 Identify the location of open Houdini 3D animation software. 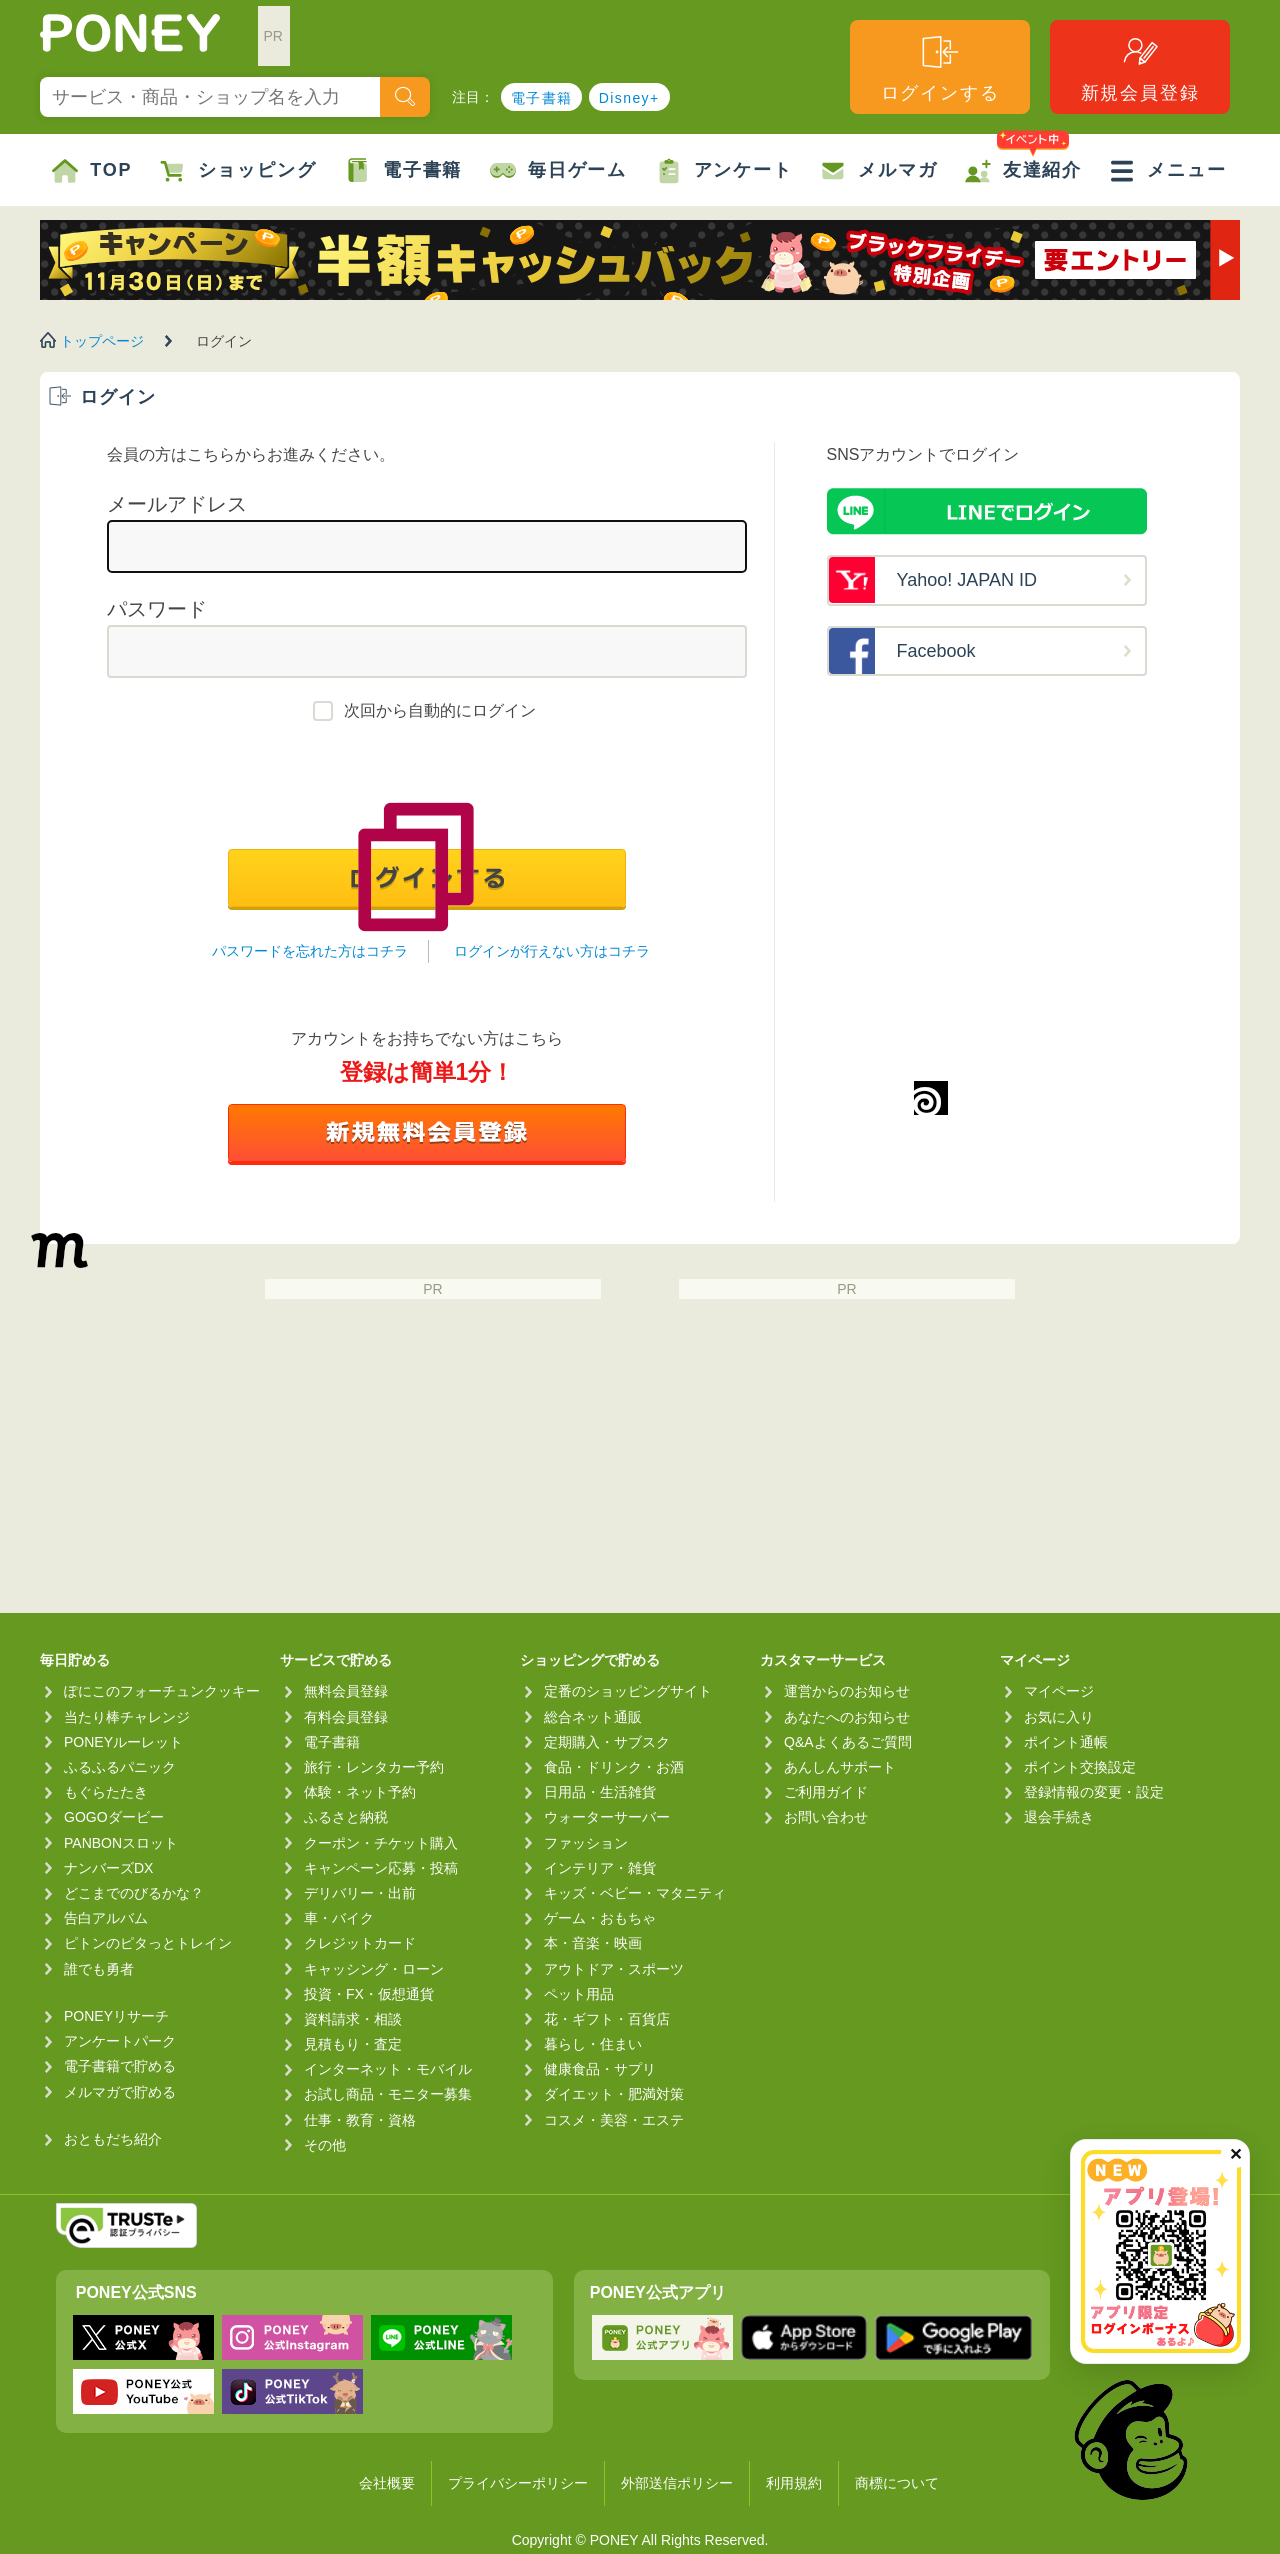
(931, 1098).